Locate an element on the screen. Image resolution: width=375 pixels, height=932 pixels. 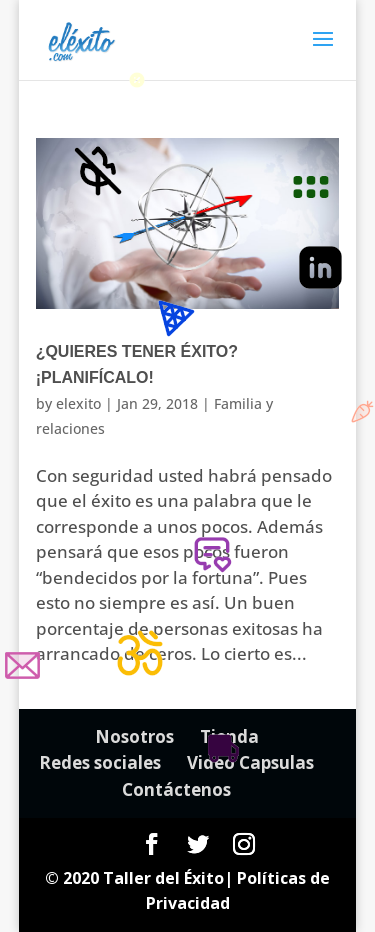
indicates gluten-free option or product is located at coordinates (98, 171).